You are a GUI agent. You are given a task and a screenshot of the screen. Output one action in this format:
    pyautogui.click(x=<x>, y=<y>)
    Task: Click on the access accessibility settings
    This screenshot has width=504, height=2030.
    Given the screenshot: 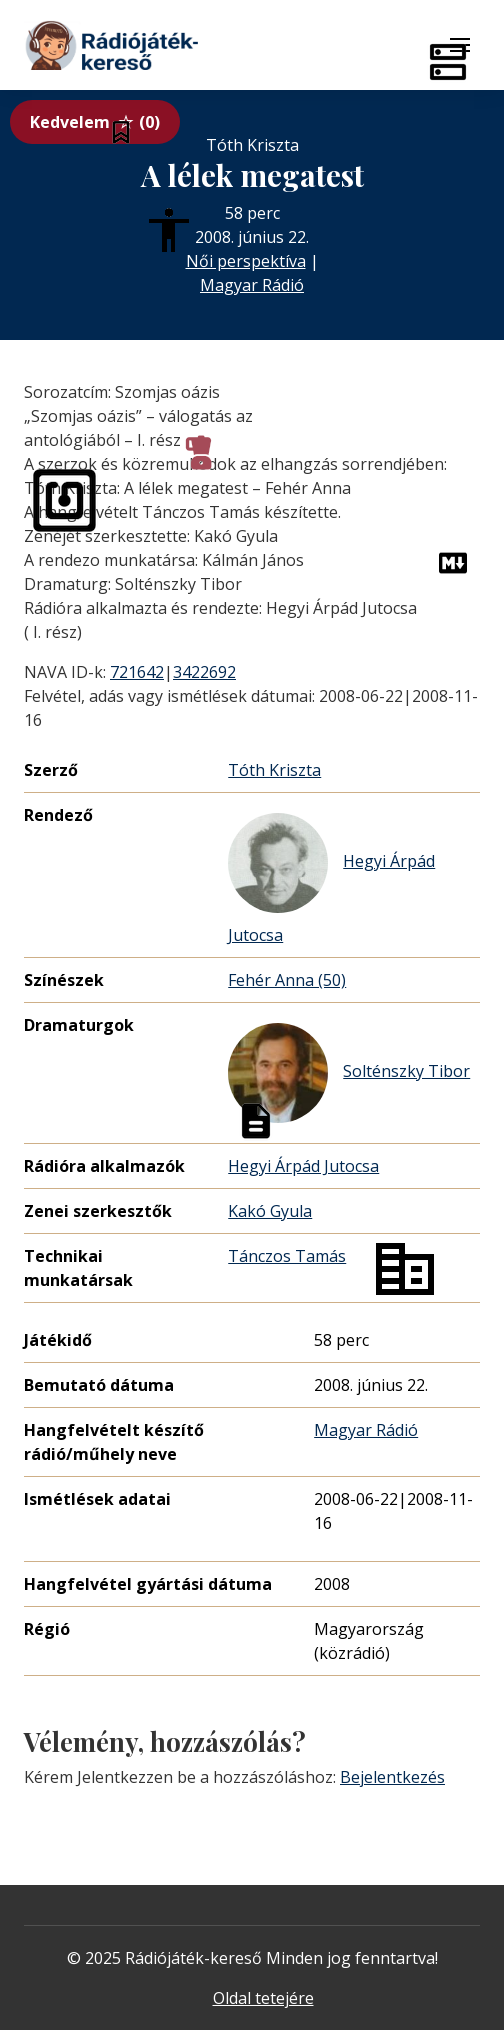 What is the action you would take?
    pyautogui.click(x=169, y=230)
    